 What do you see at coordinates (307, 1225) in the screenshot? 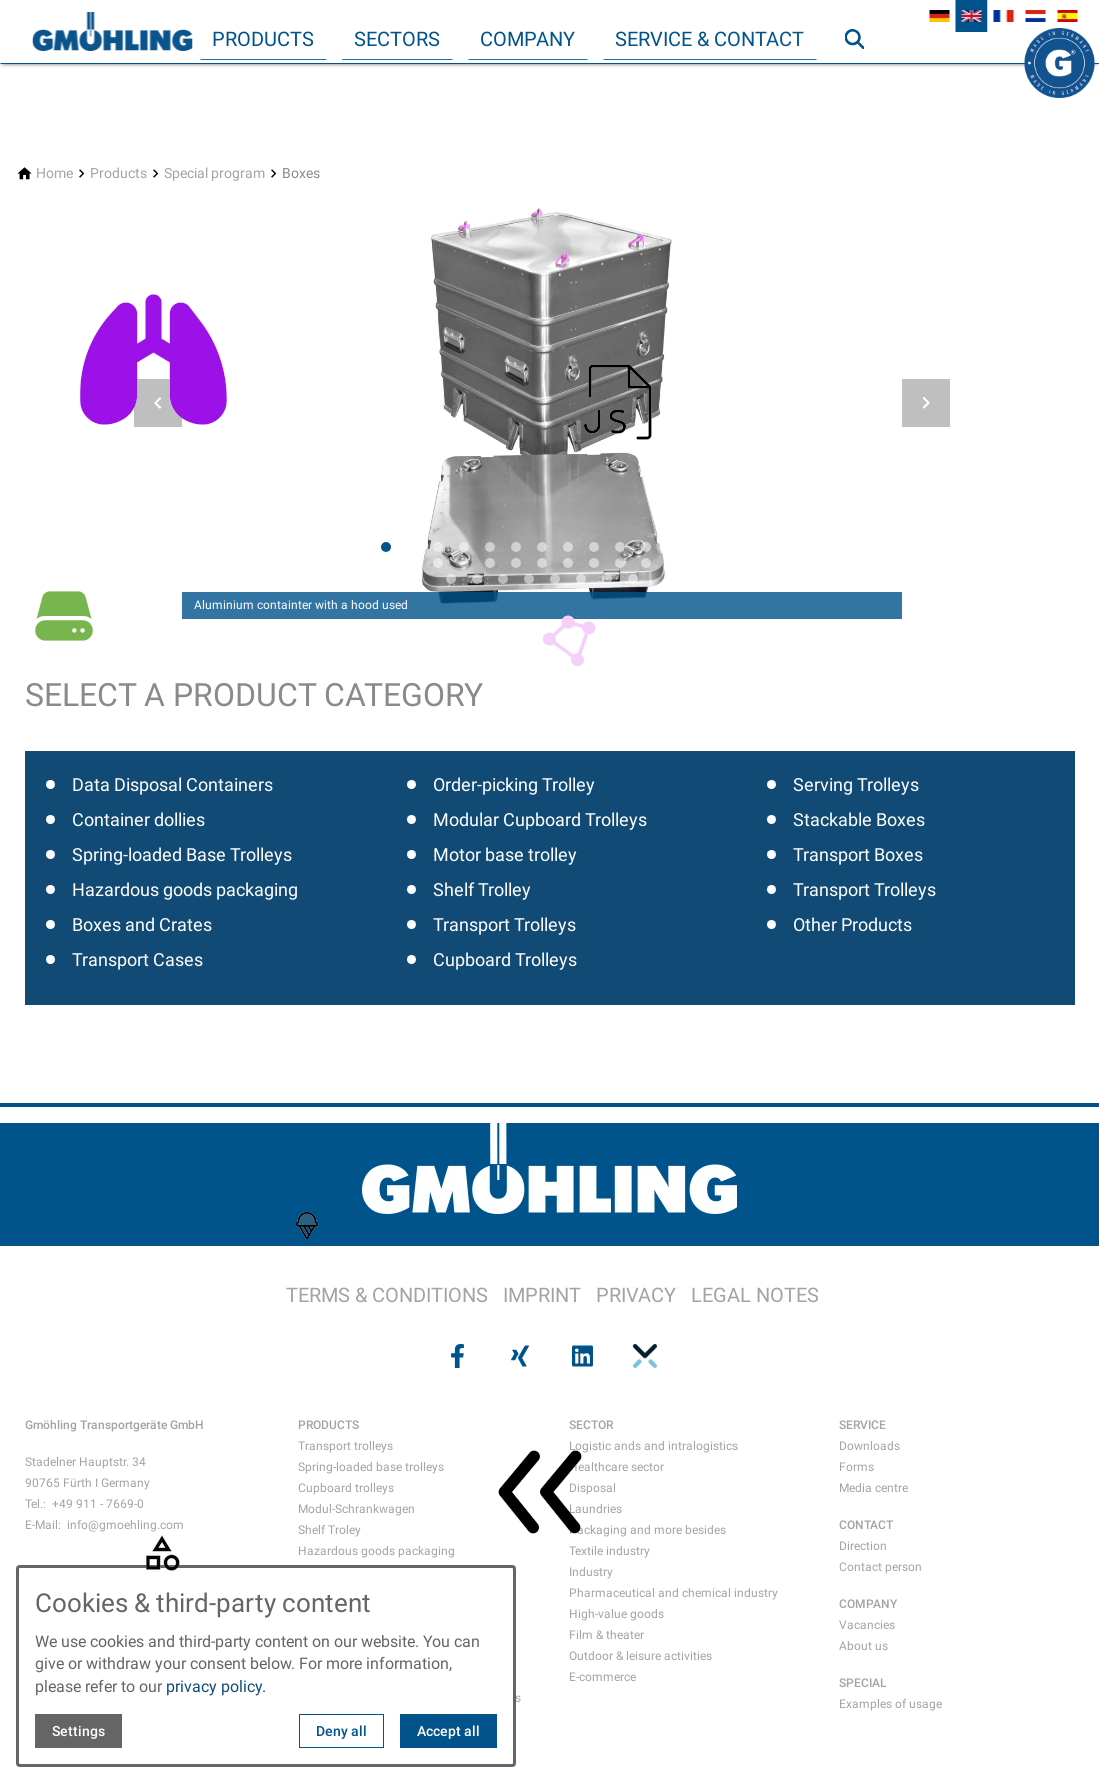
I see `browse dessert or ice cream options` at bounding box center [307, 1225].